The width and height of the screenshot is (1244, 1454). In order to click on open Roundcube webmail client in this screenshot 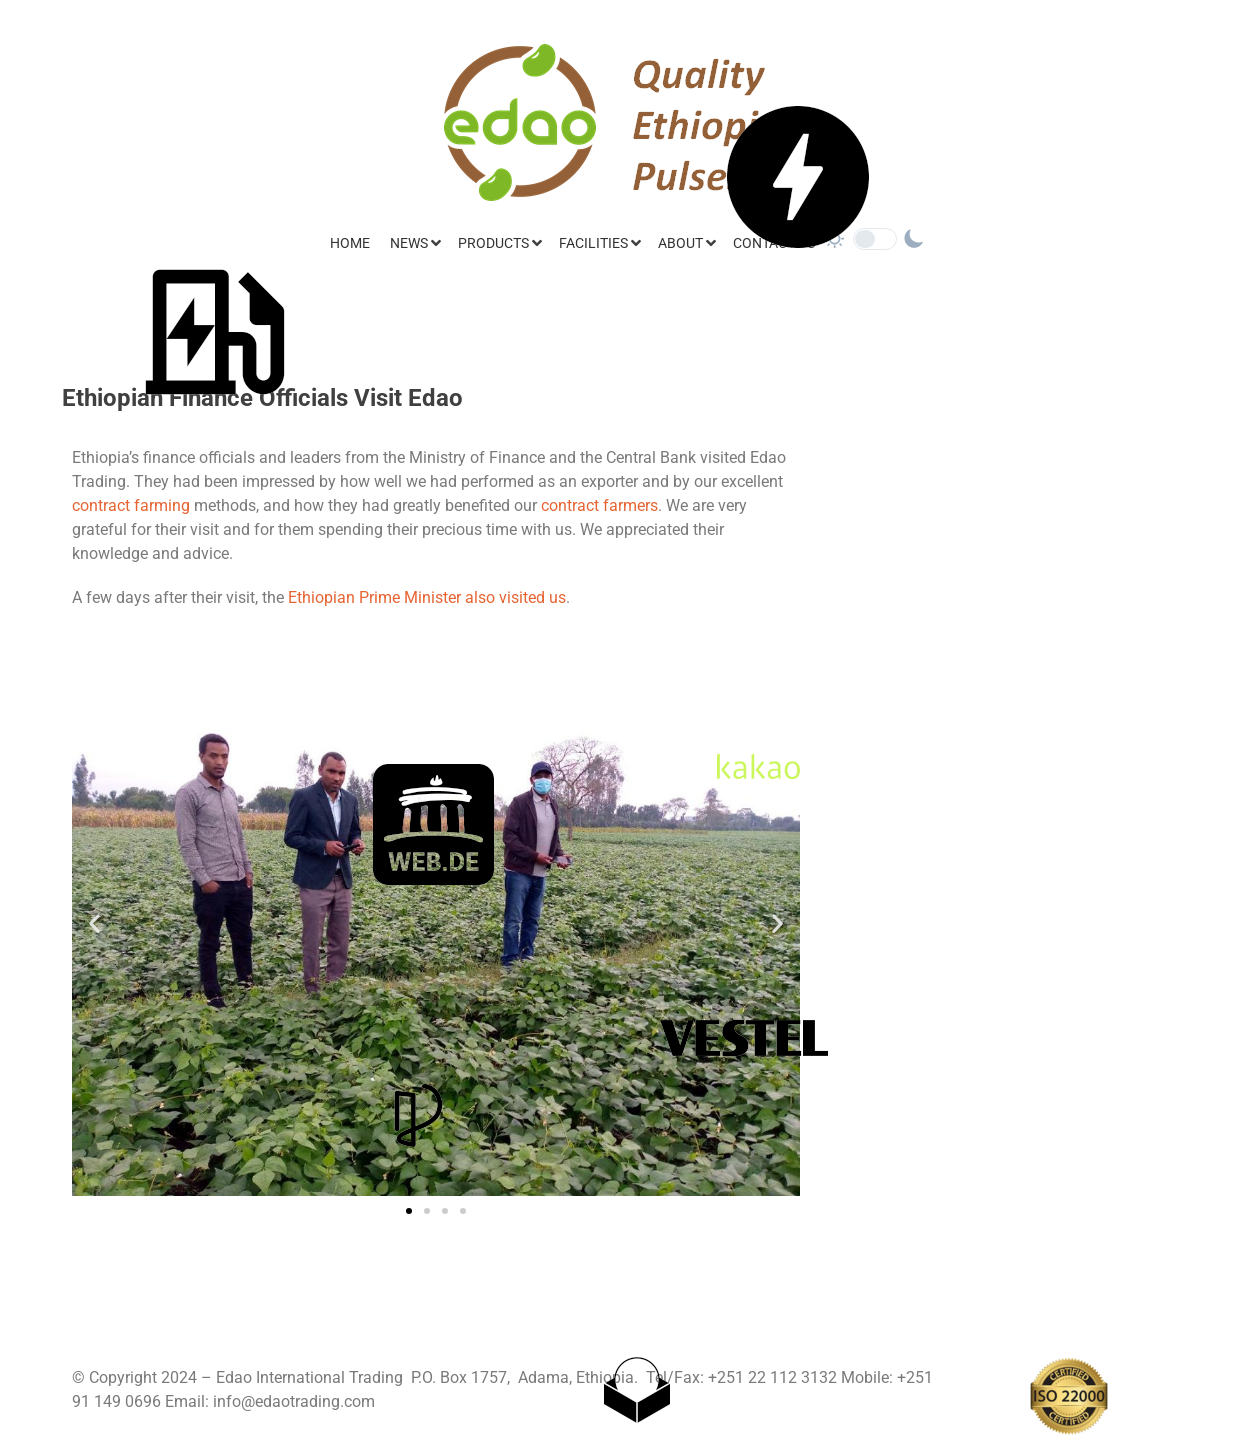, I will do `click(637, 1390)`.